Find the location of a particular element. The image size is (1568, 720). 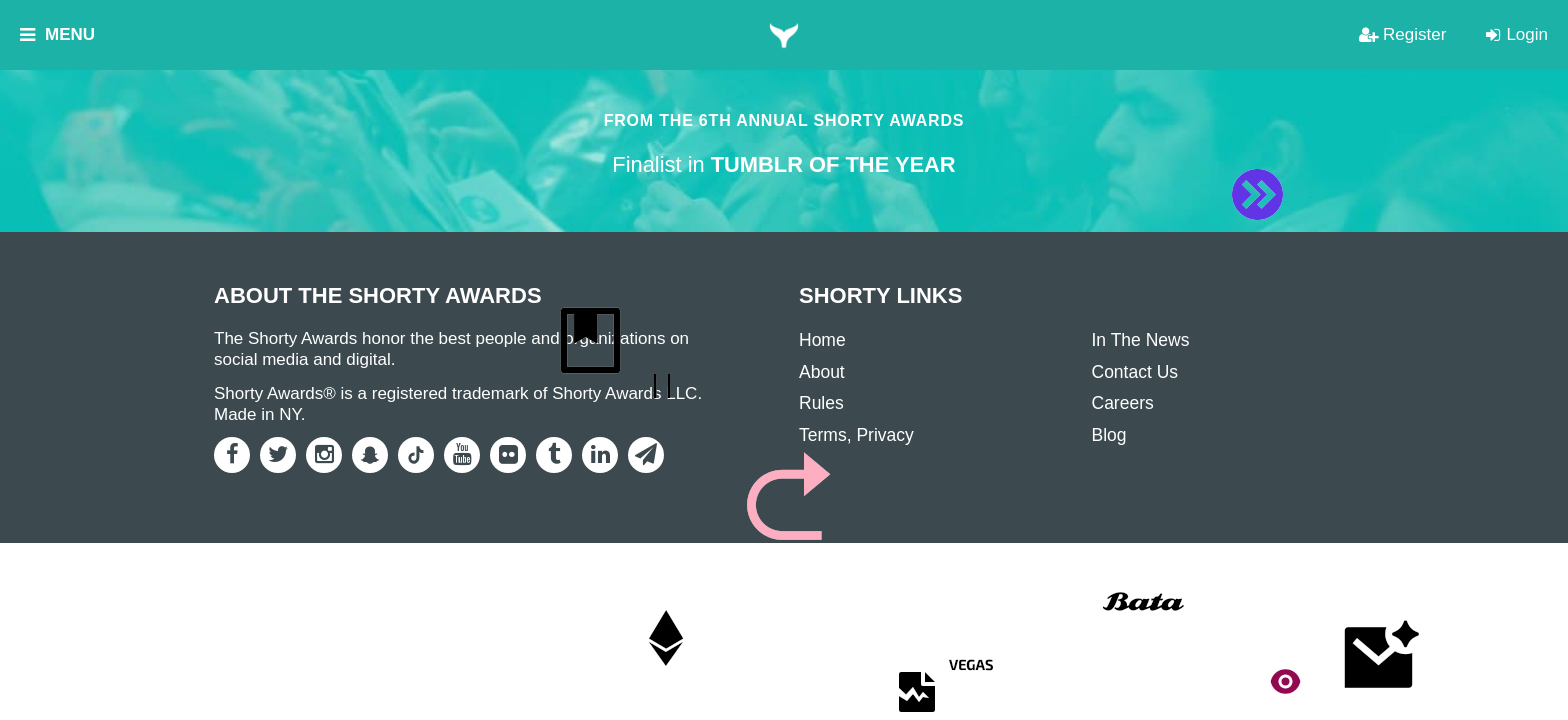

esbuild JavaScript bundler logo is located at coordinates (1257, 194).